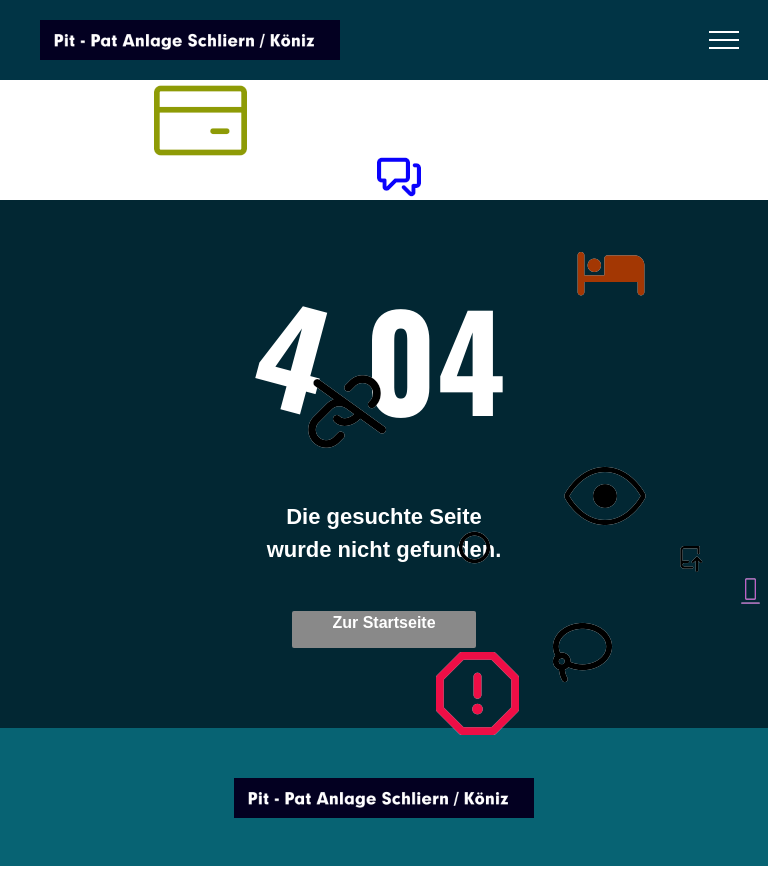 This screenshot has height=872, width=768. Describe the element at coordinates (605, 496) in the screenshot. I see `view or preview content` at that location.